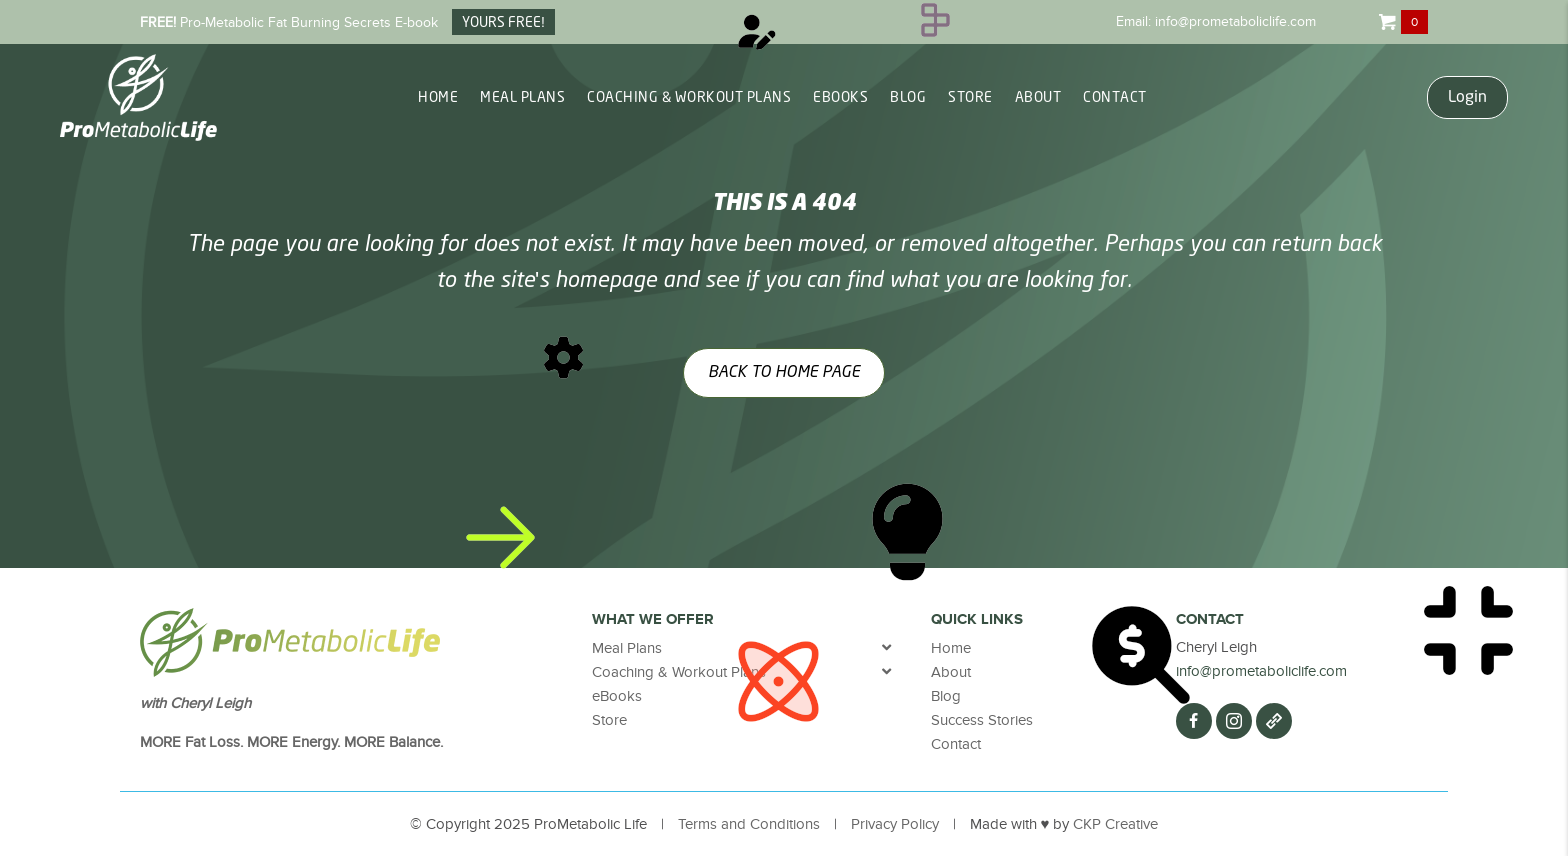  What do you see at coordinates (1468, 630) in the screenshot?
I see `compress or reduce content size` at bounding box center [1468, 630].